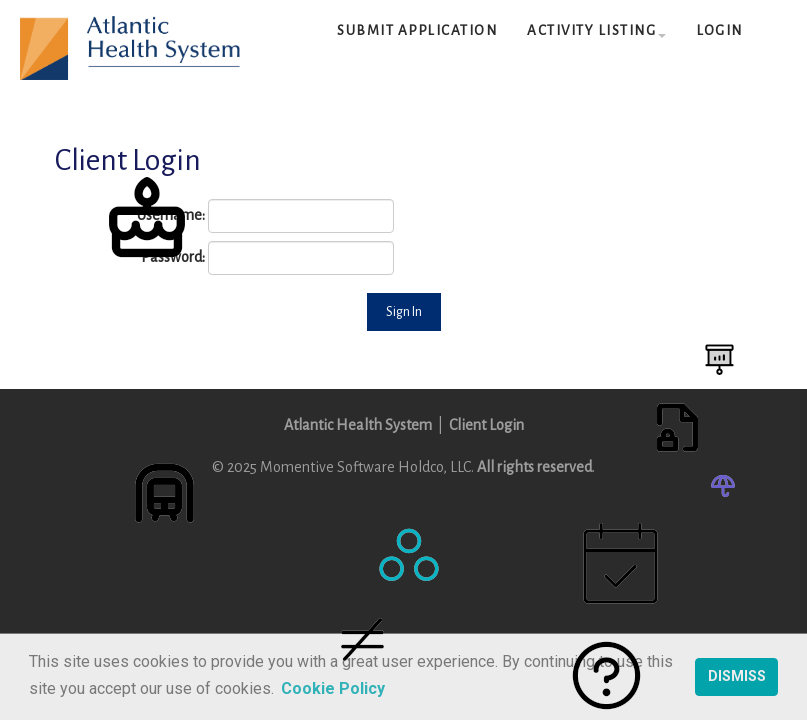  I want to click on view presentation with chart data, so click(719, 357).